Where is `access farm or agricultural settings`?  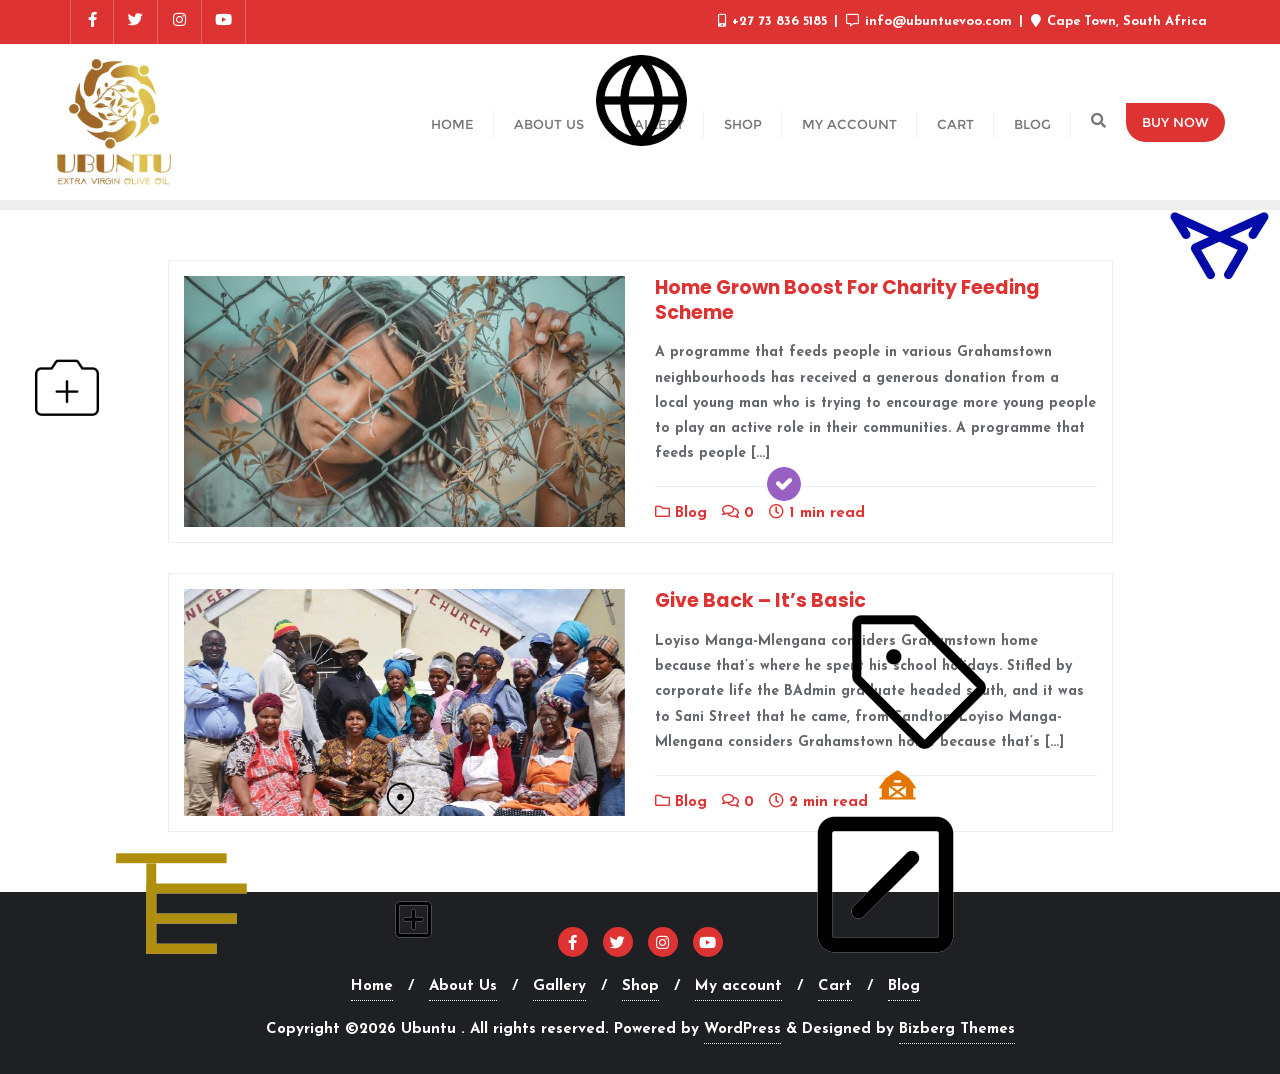 access farm or agricultural settings is located at coordinates (897, 787).